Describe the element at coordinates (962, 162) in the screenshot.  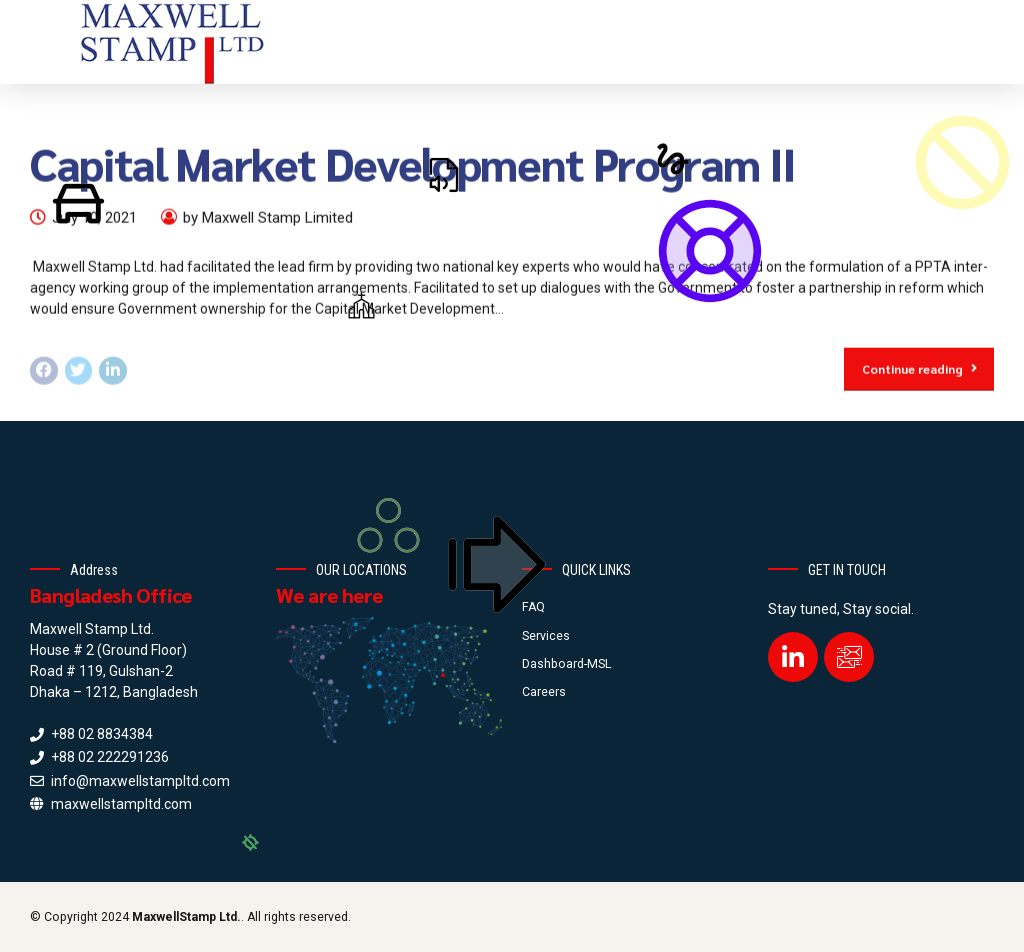
I see `indicates a prohibited or blocked action` at that location.